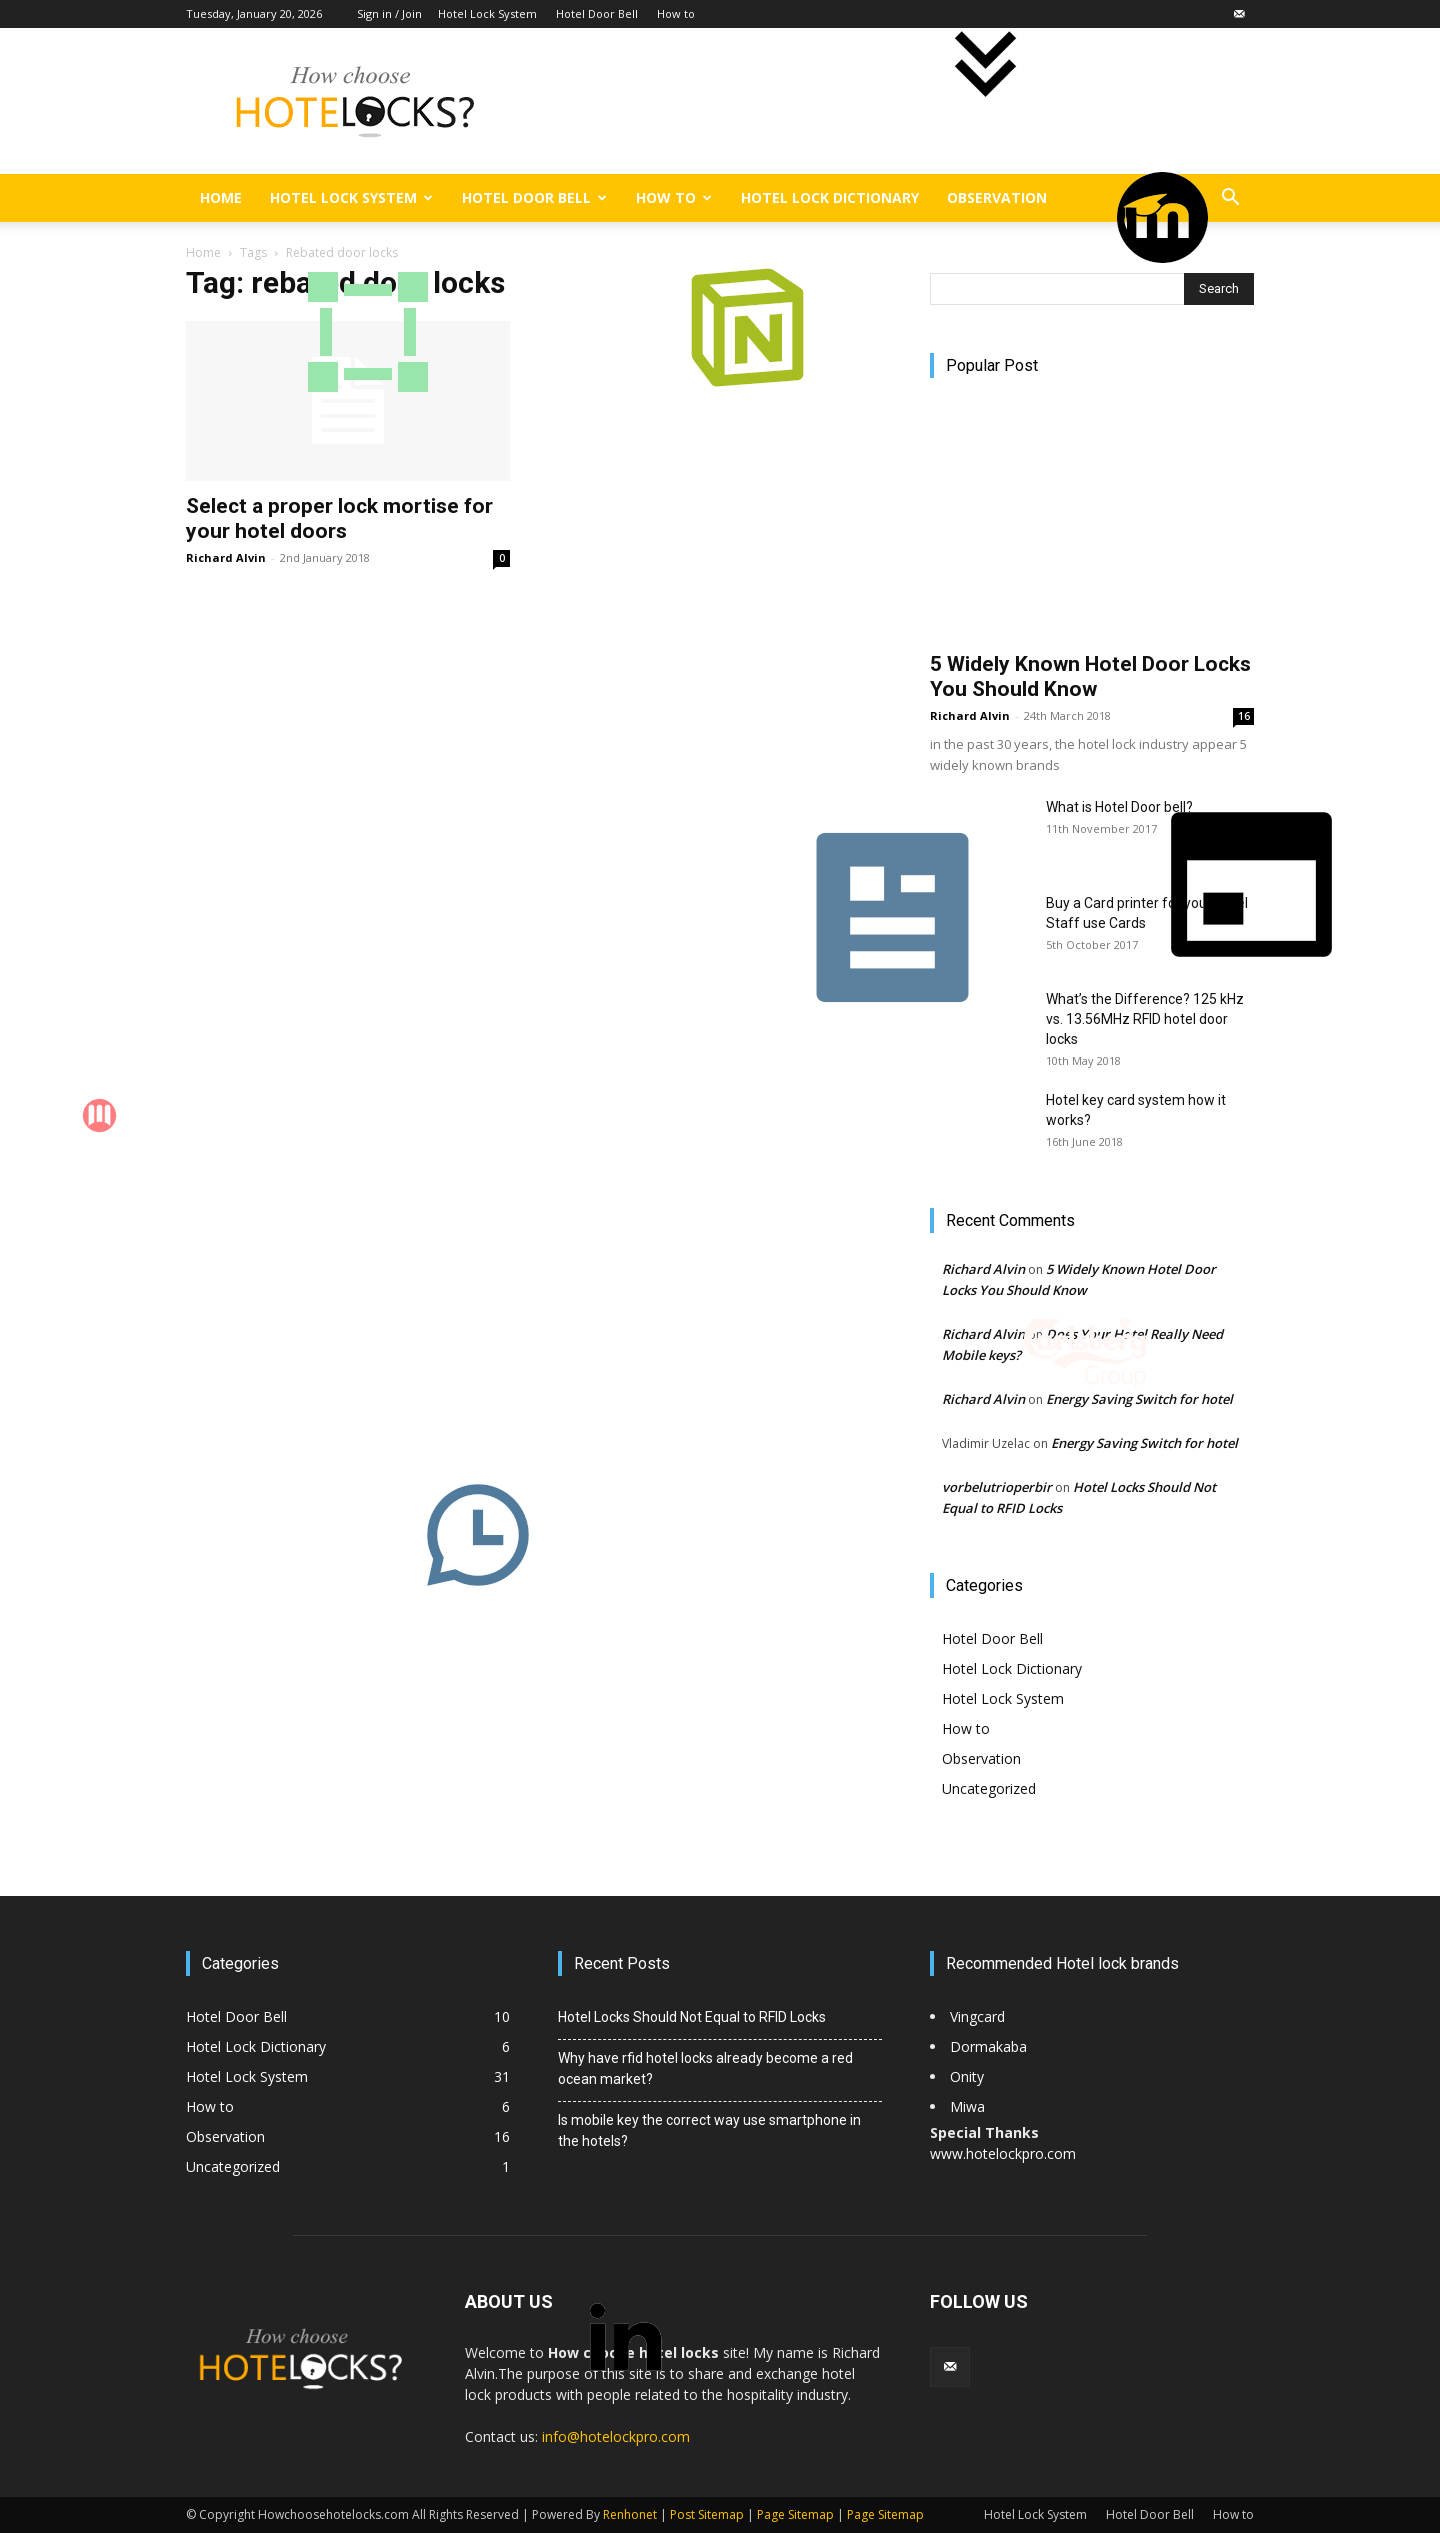 The width and height of the screenshot is (1440, 2533). I want to click on access shape tools or drawing options, so click(368, 332).